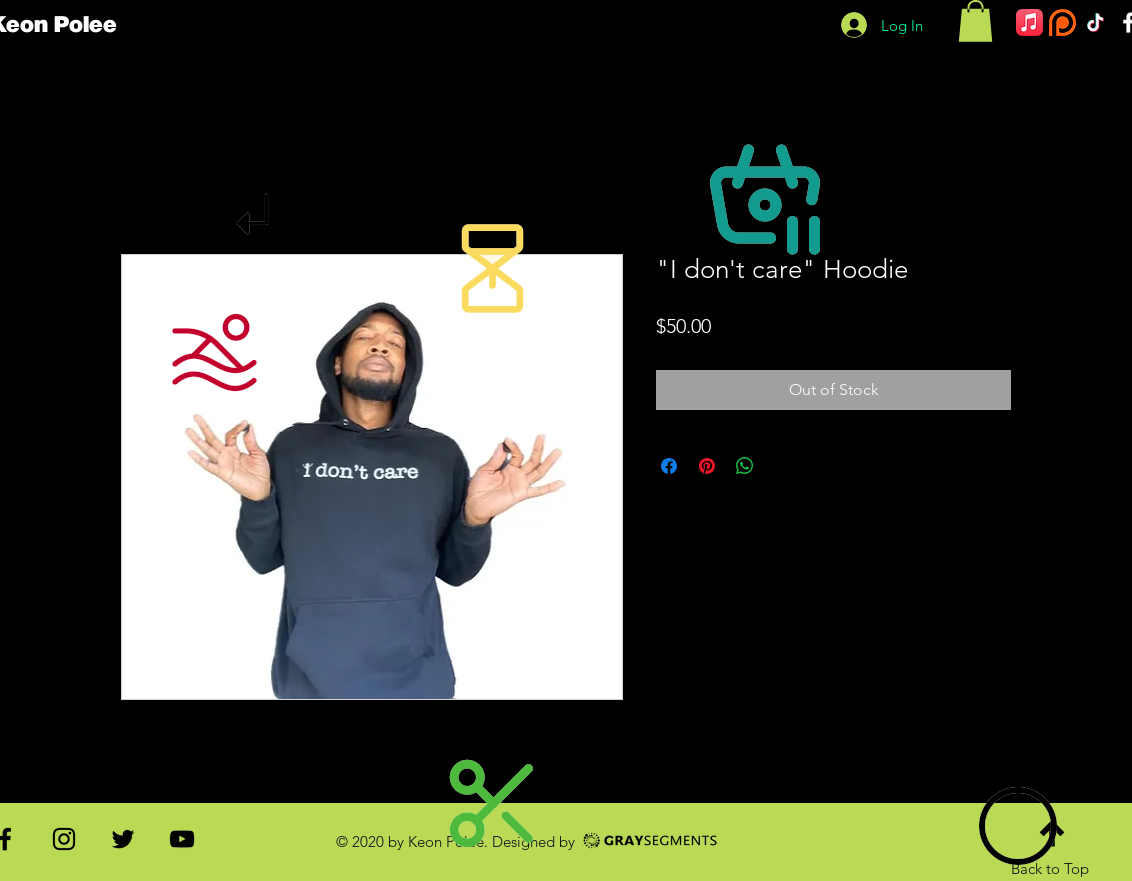 The image size is (1132, 881). What do you see at coordinates (254, 214) in the screenshot?
I see `return to previous line or section` at bounding box center [254, 214].